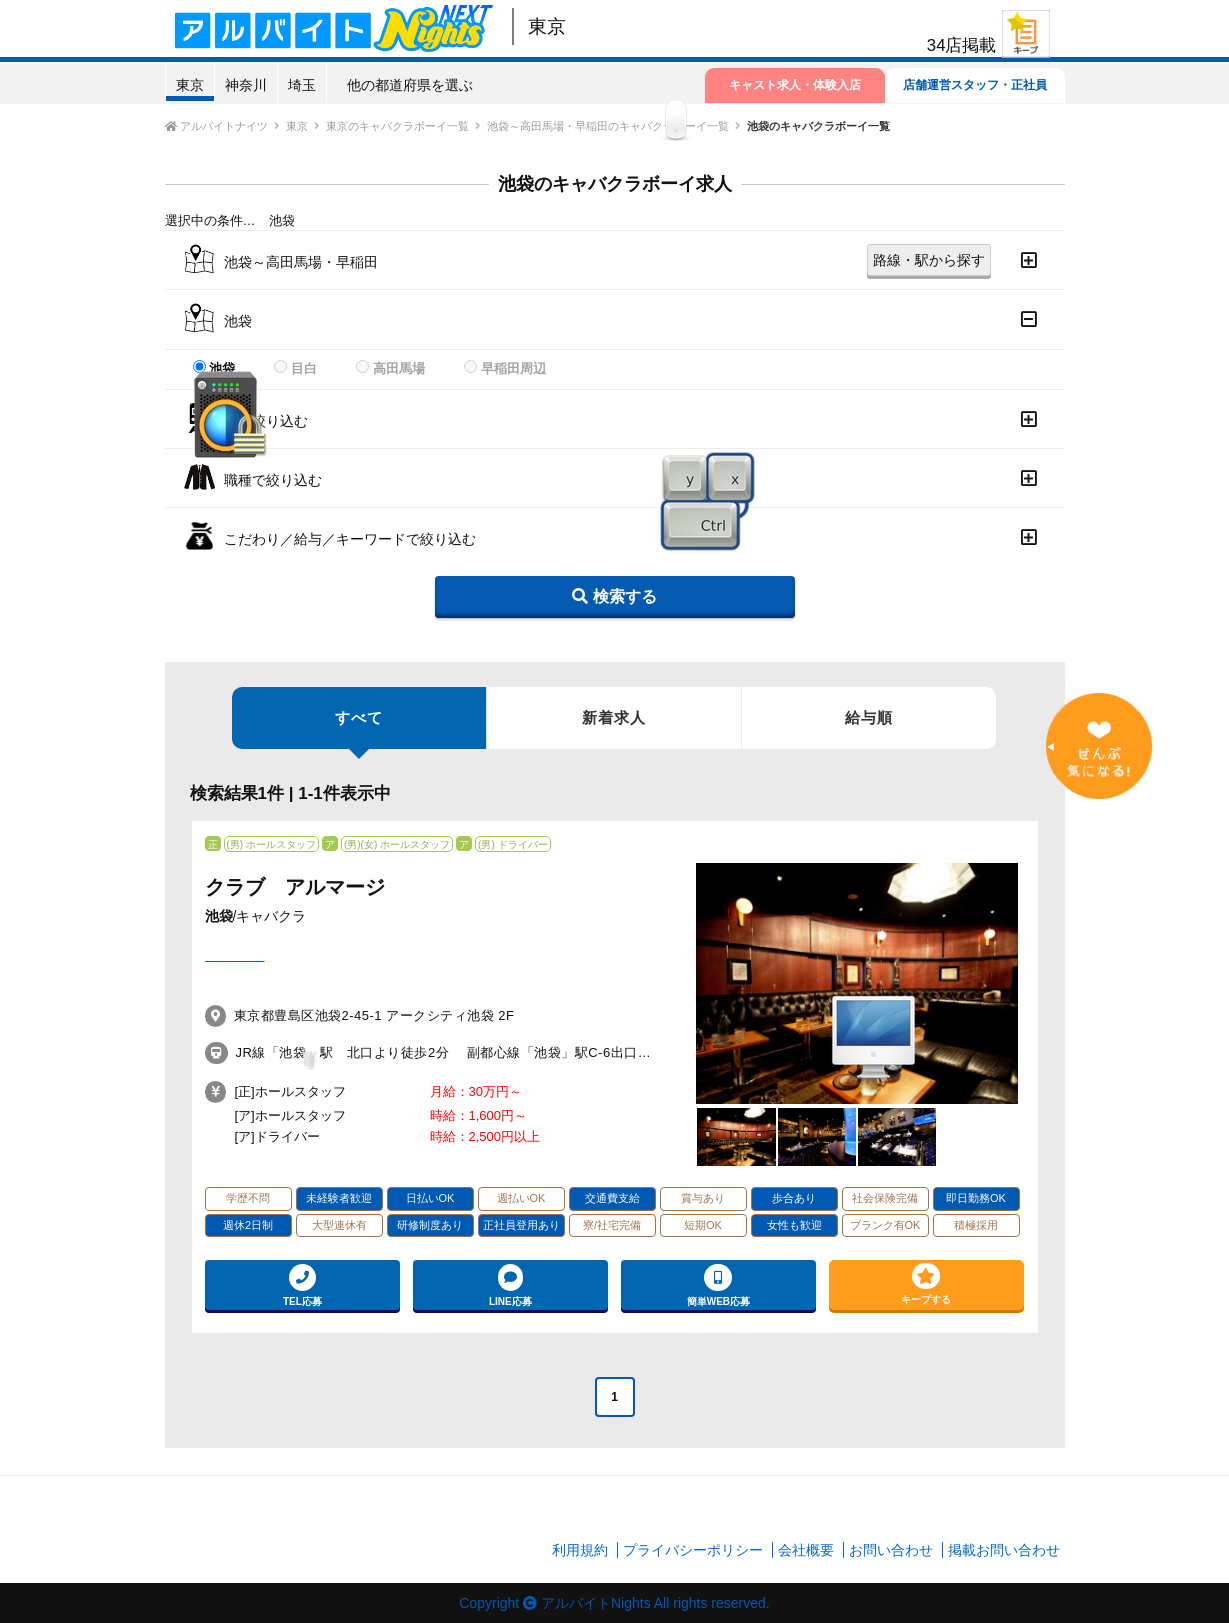  I want to click on bluetooth mouse connected, so click(676, 121).